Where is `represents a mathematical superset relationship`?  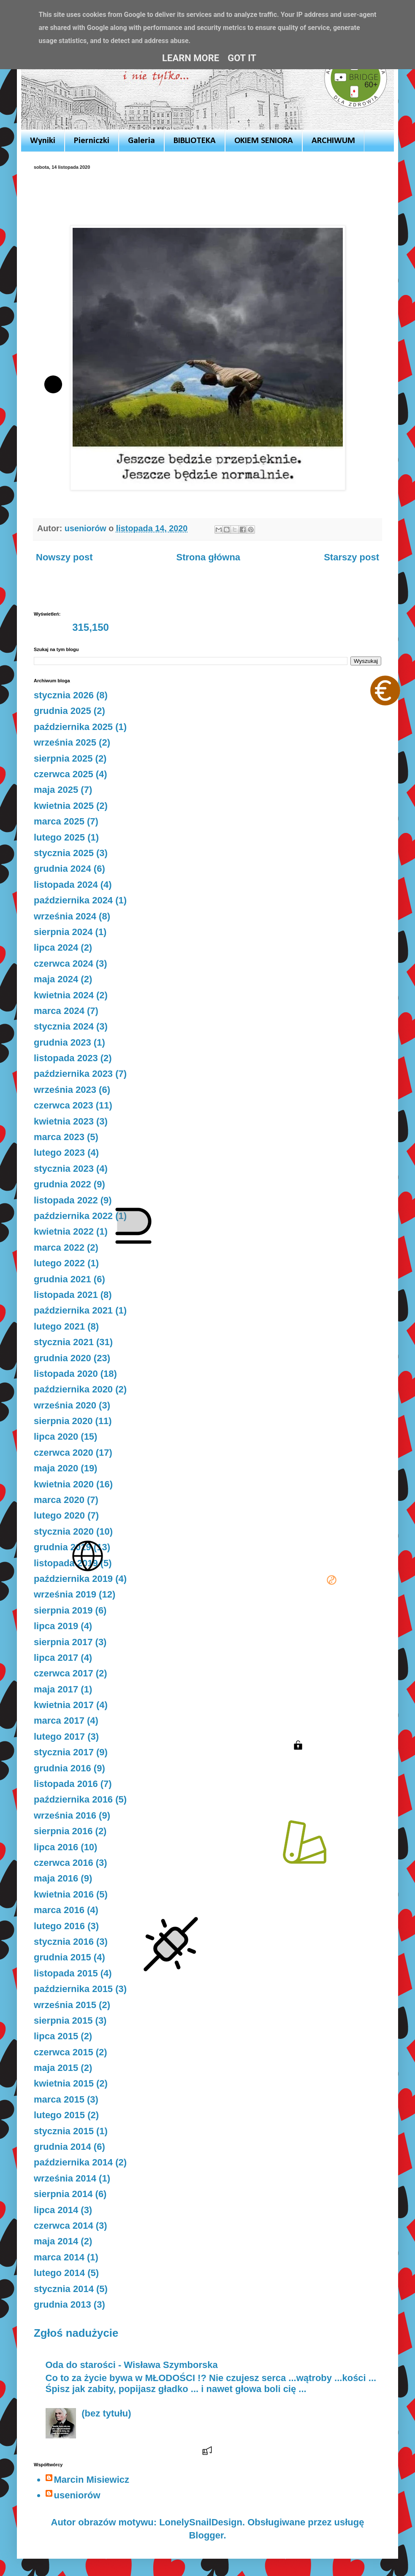
represents a mathematical superset relationship is located at coordinates (133, 1227).